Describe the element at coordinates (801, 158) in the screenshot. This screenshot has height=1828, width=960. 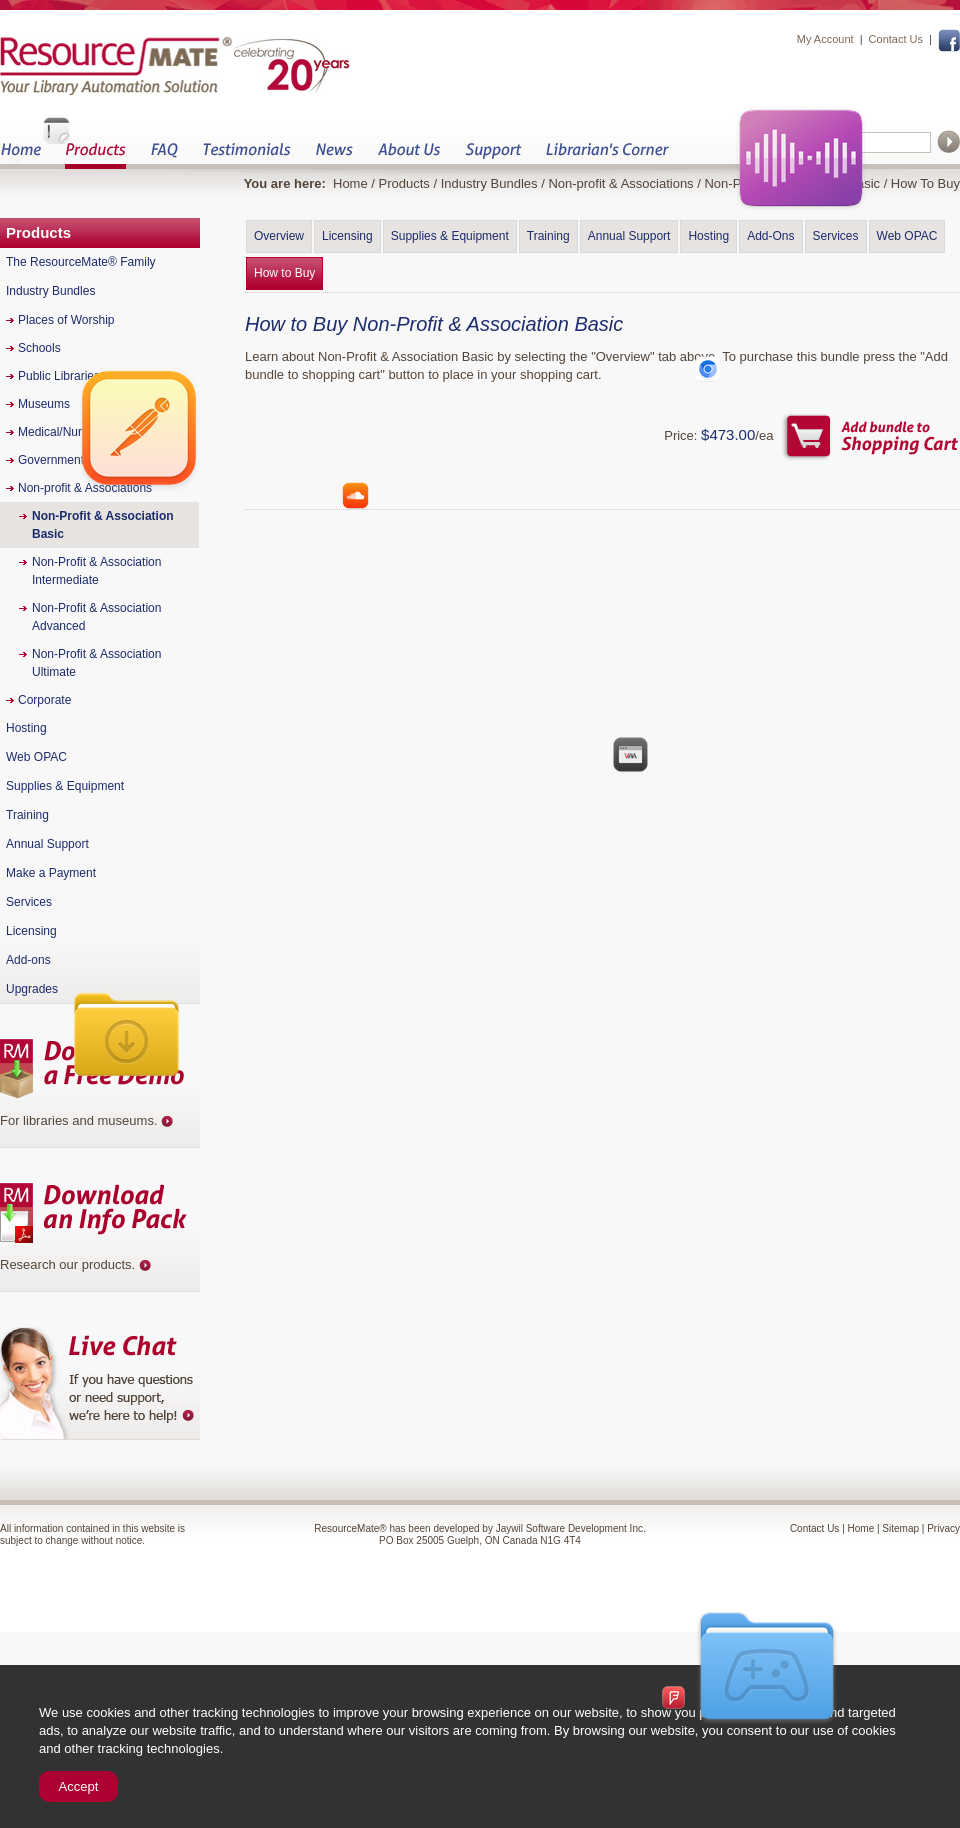
I see `open the audio recorder app` at that location.